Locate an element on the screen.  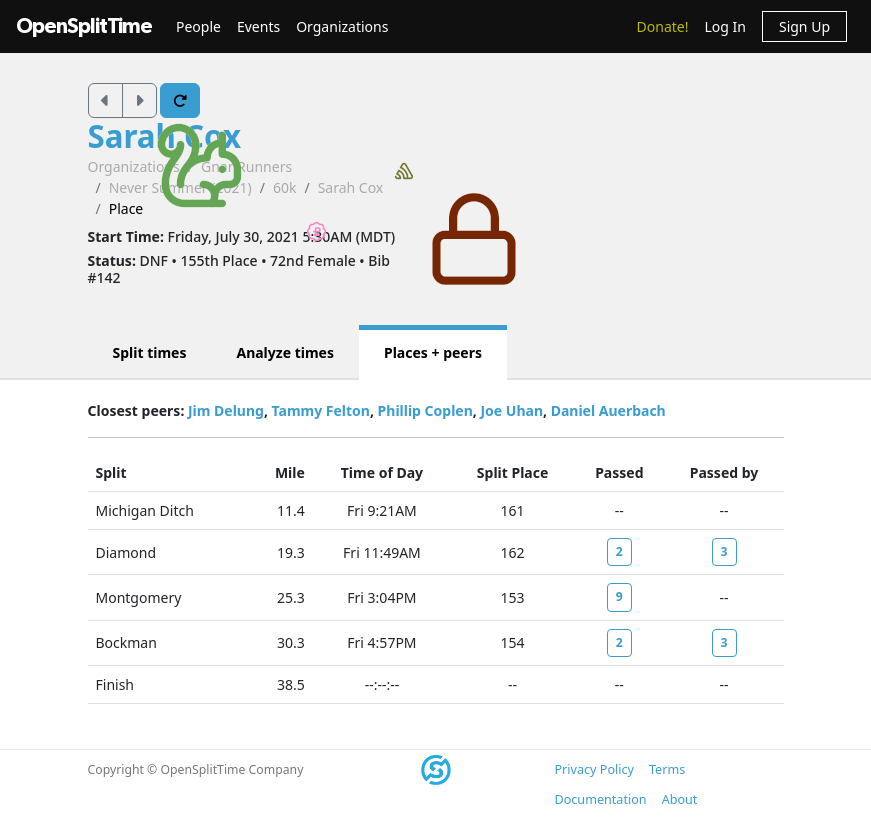
indicates russian ruble currency or payment option is located at coordinates (316, 231).